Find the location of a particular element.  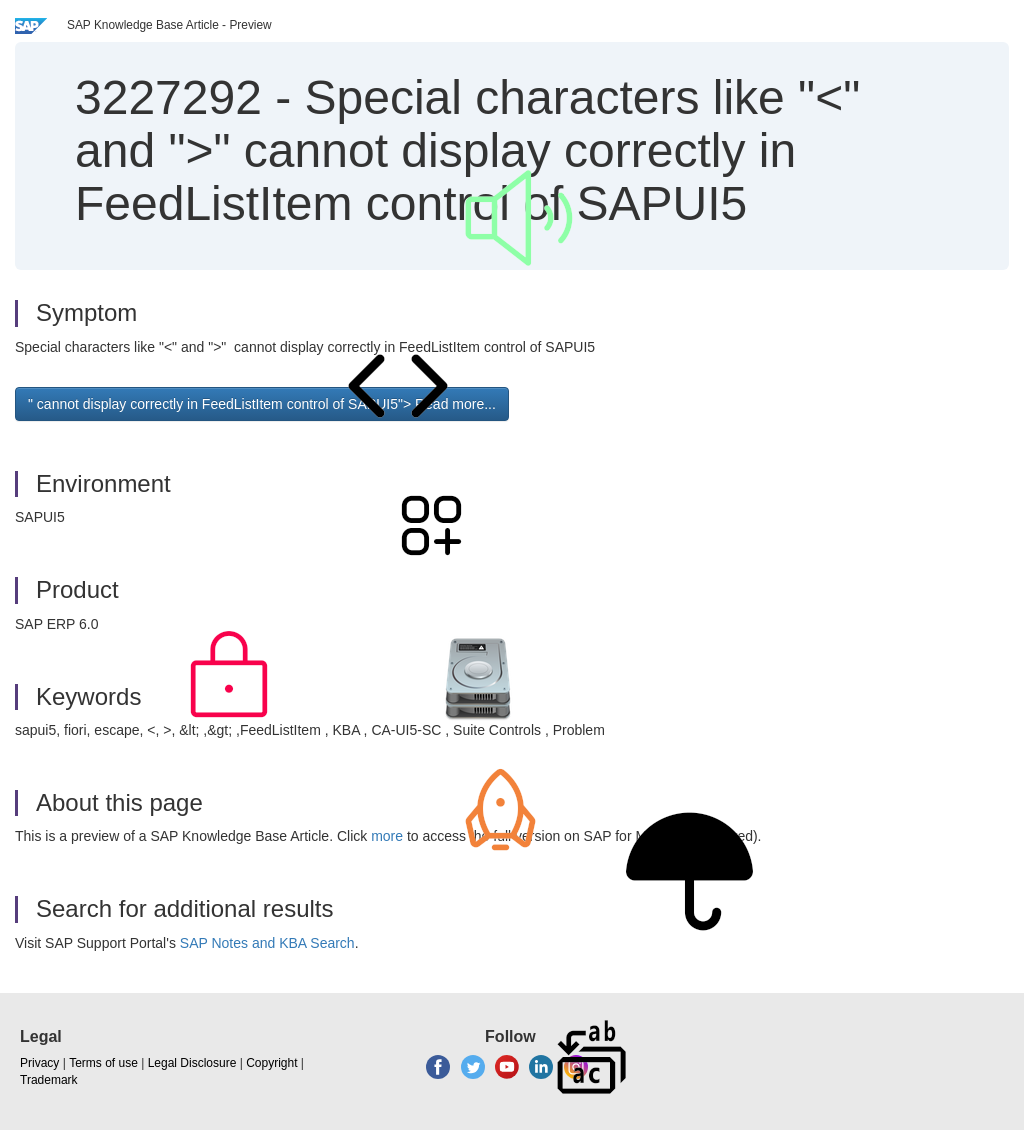

launch or deploy an application is located at coordinates (500, 812).